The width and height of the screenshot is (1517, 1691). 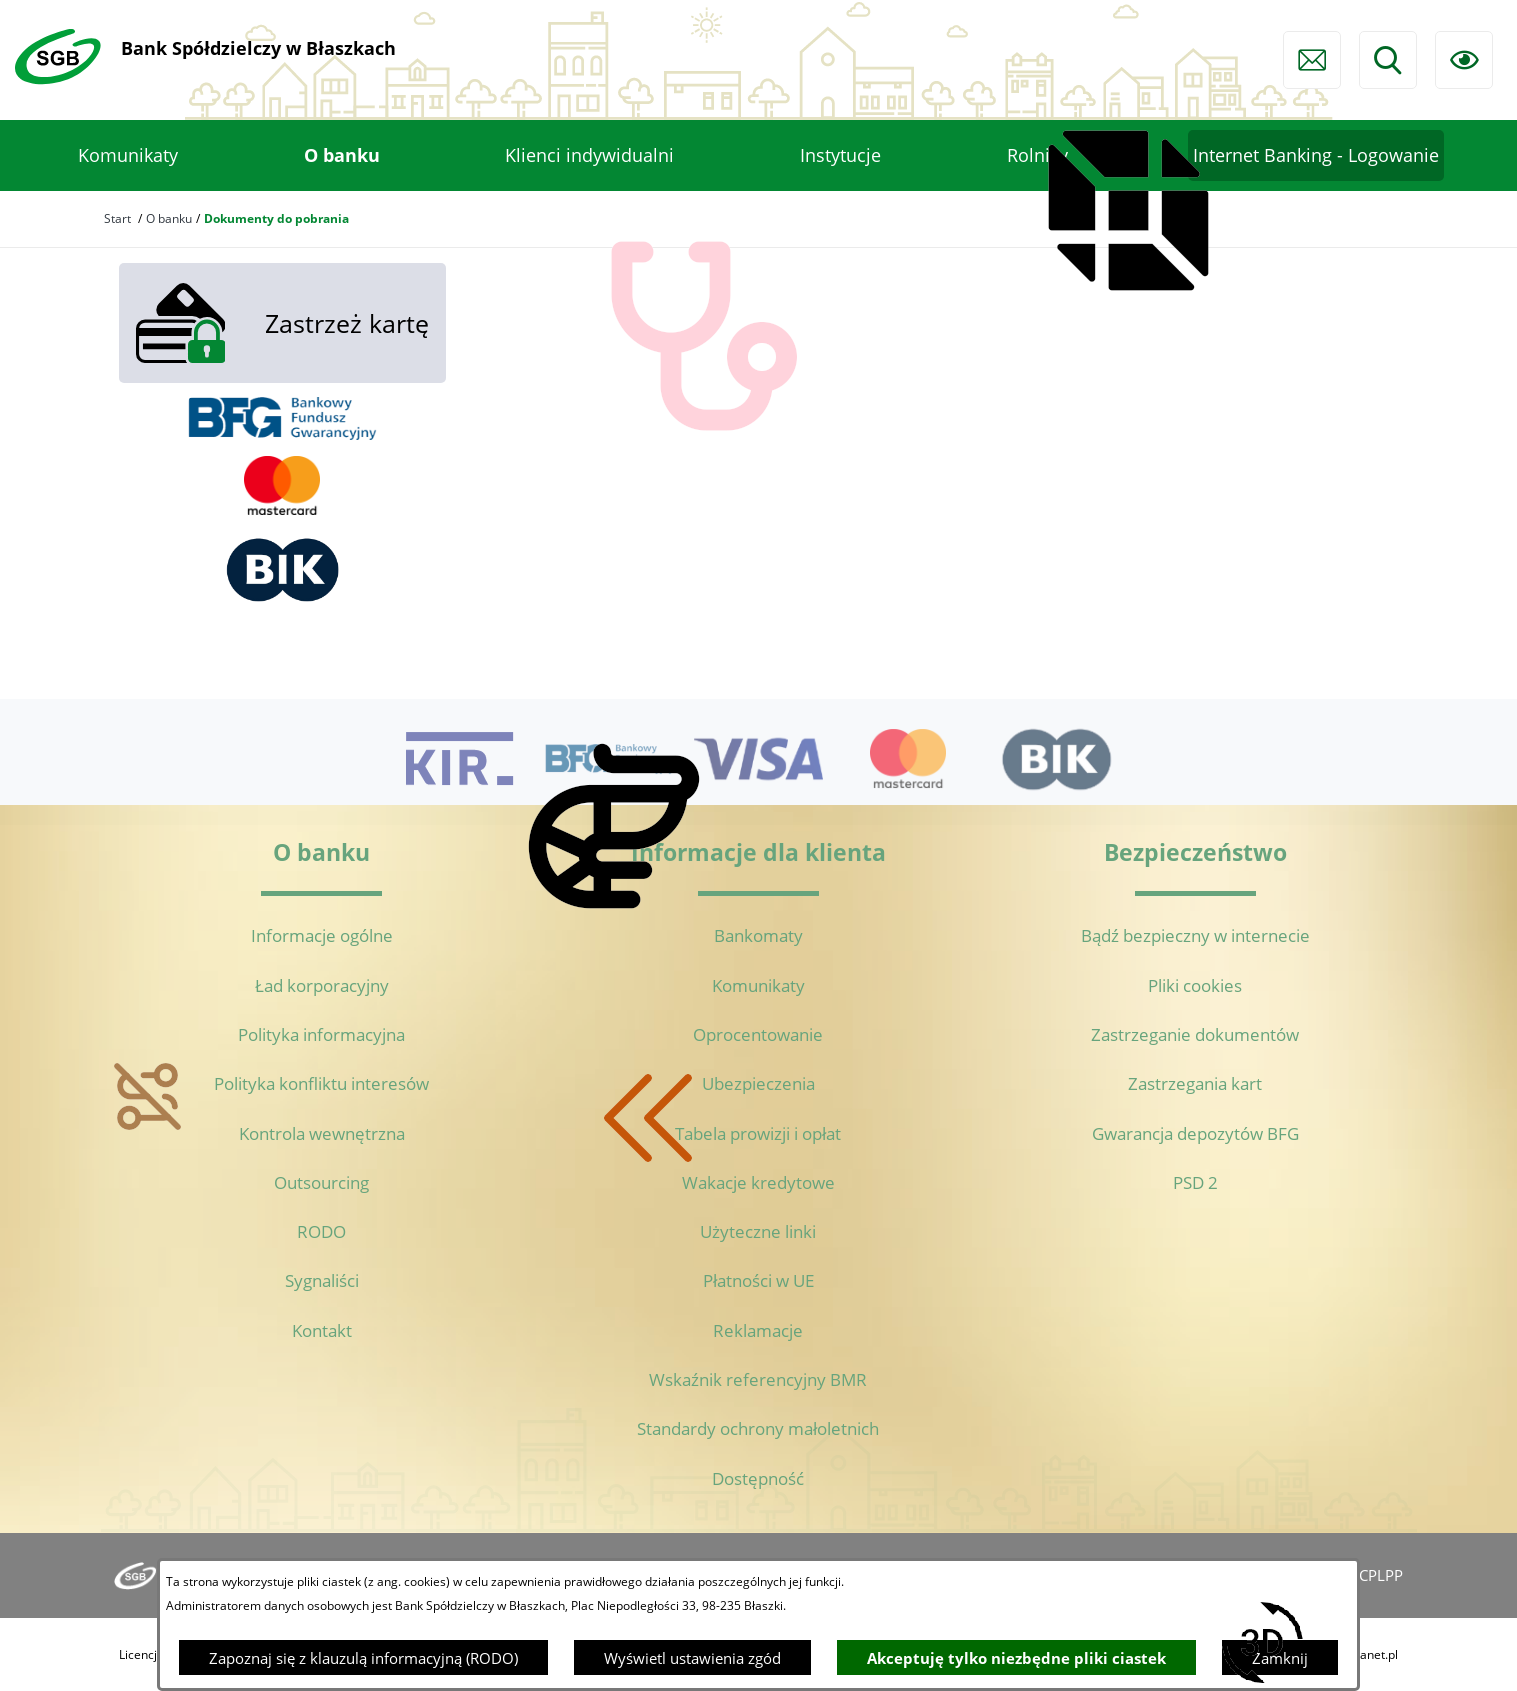 What do you see at coordinates (1128, 210) in the screenshot?
I see `view 3D model or object` at bounding box center [1128, 210].